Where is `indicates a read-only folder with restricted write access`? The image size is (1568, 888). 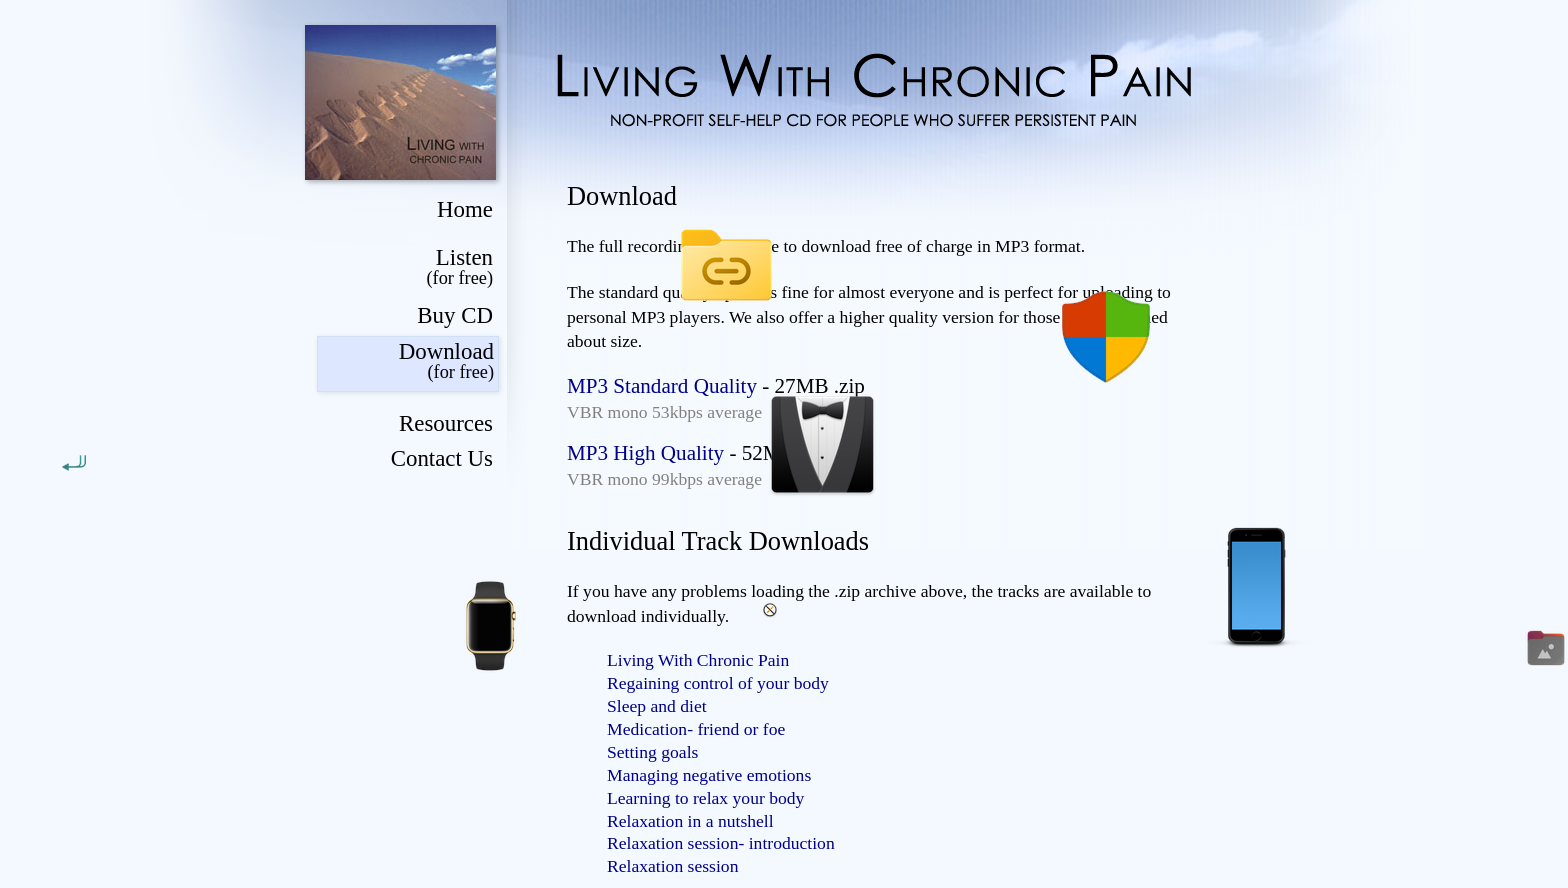
indicates a read-only folder with restricted write access is located at coordinates (743, 589).